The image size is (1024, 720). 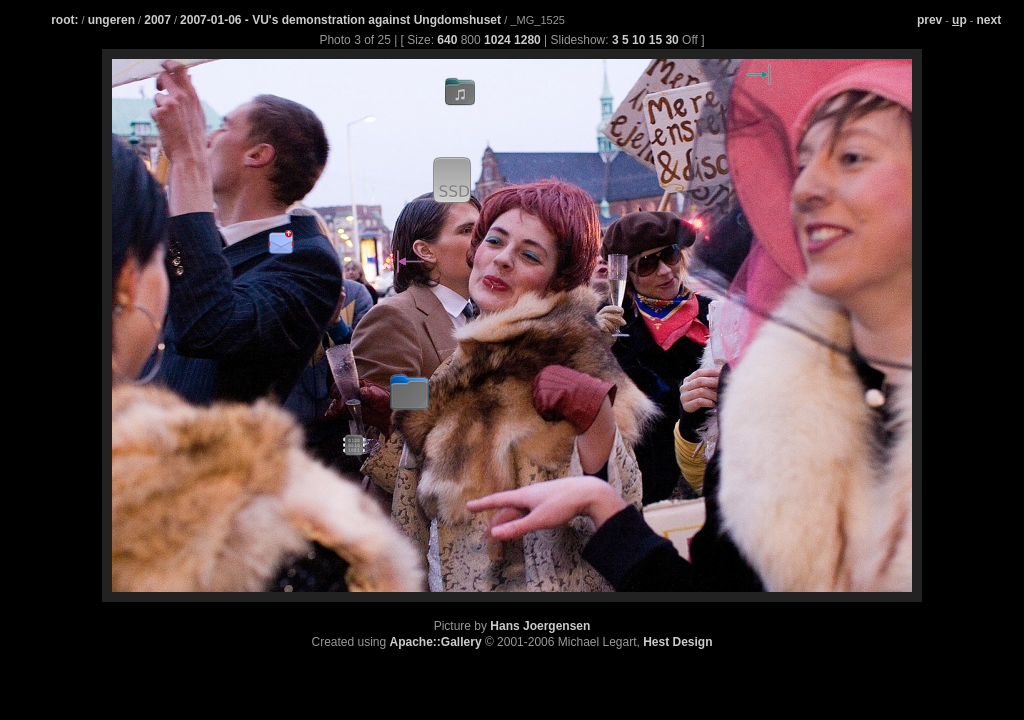 I want to click on open your music folder, so click(x=460, y=91).